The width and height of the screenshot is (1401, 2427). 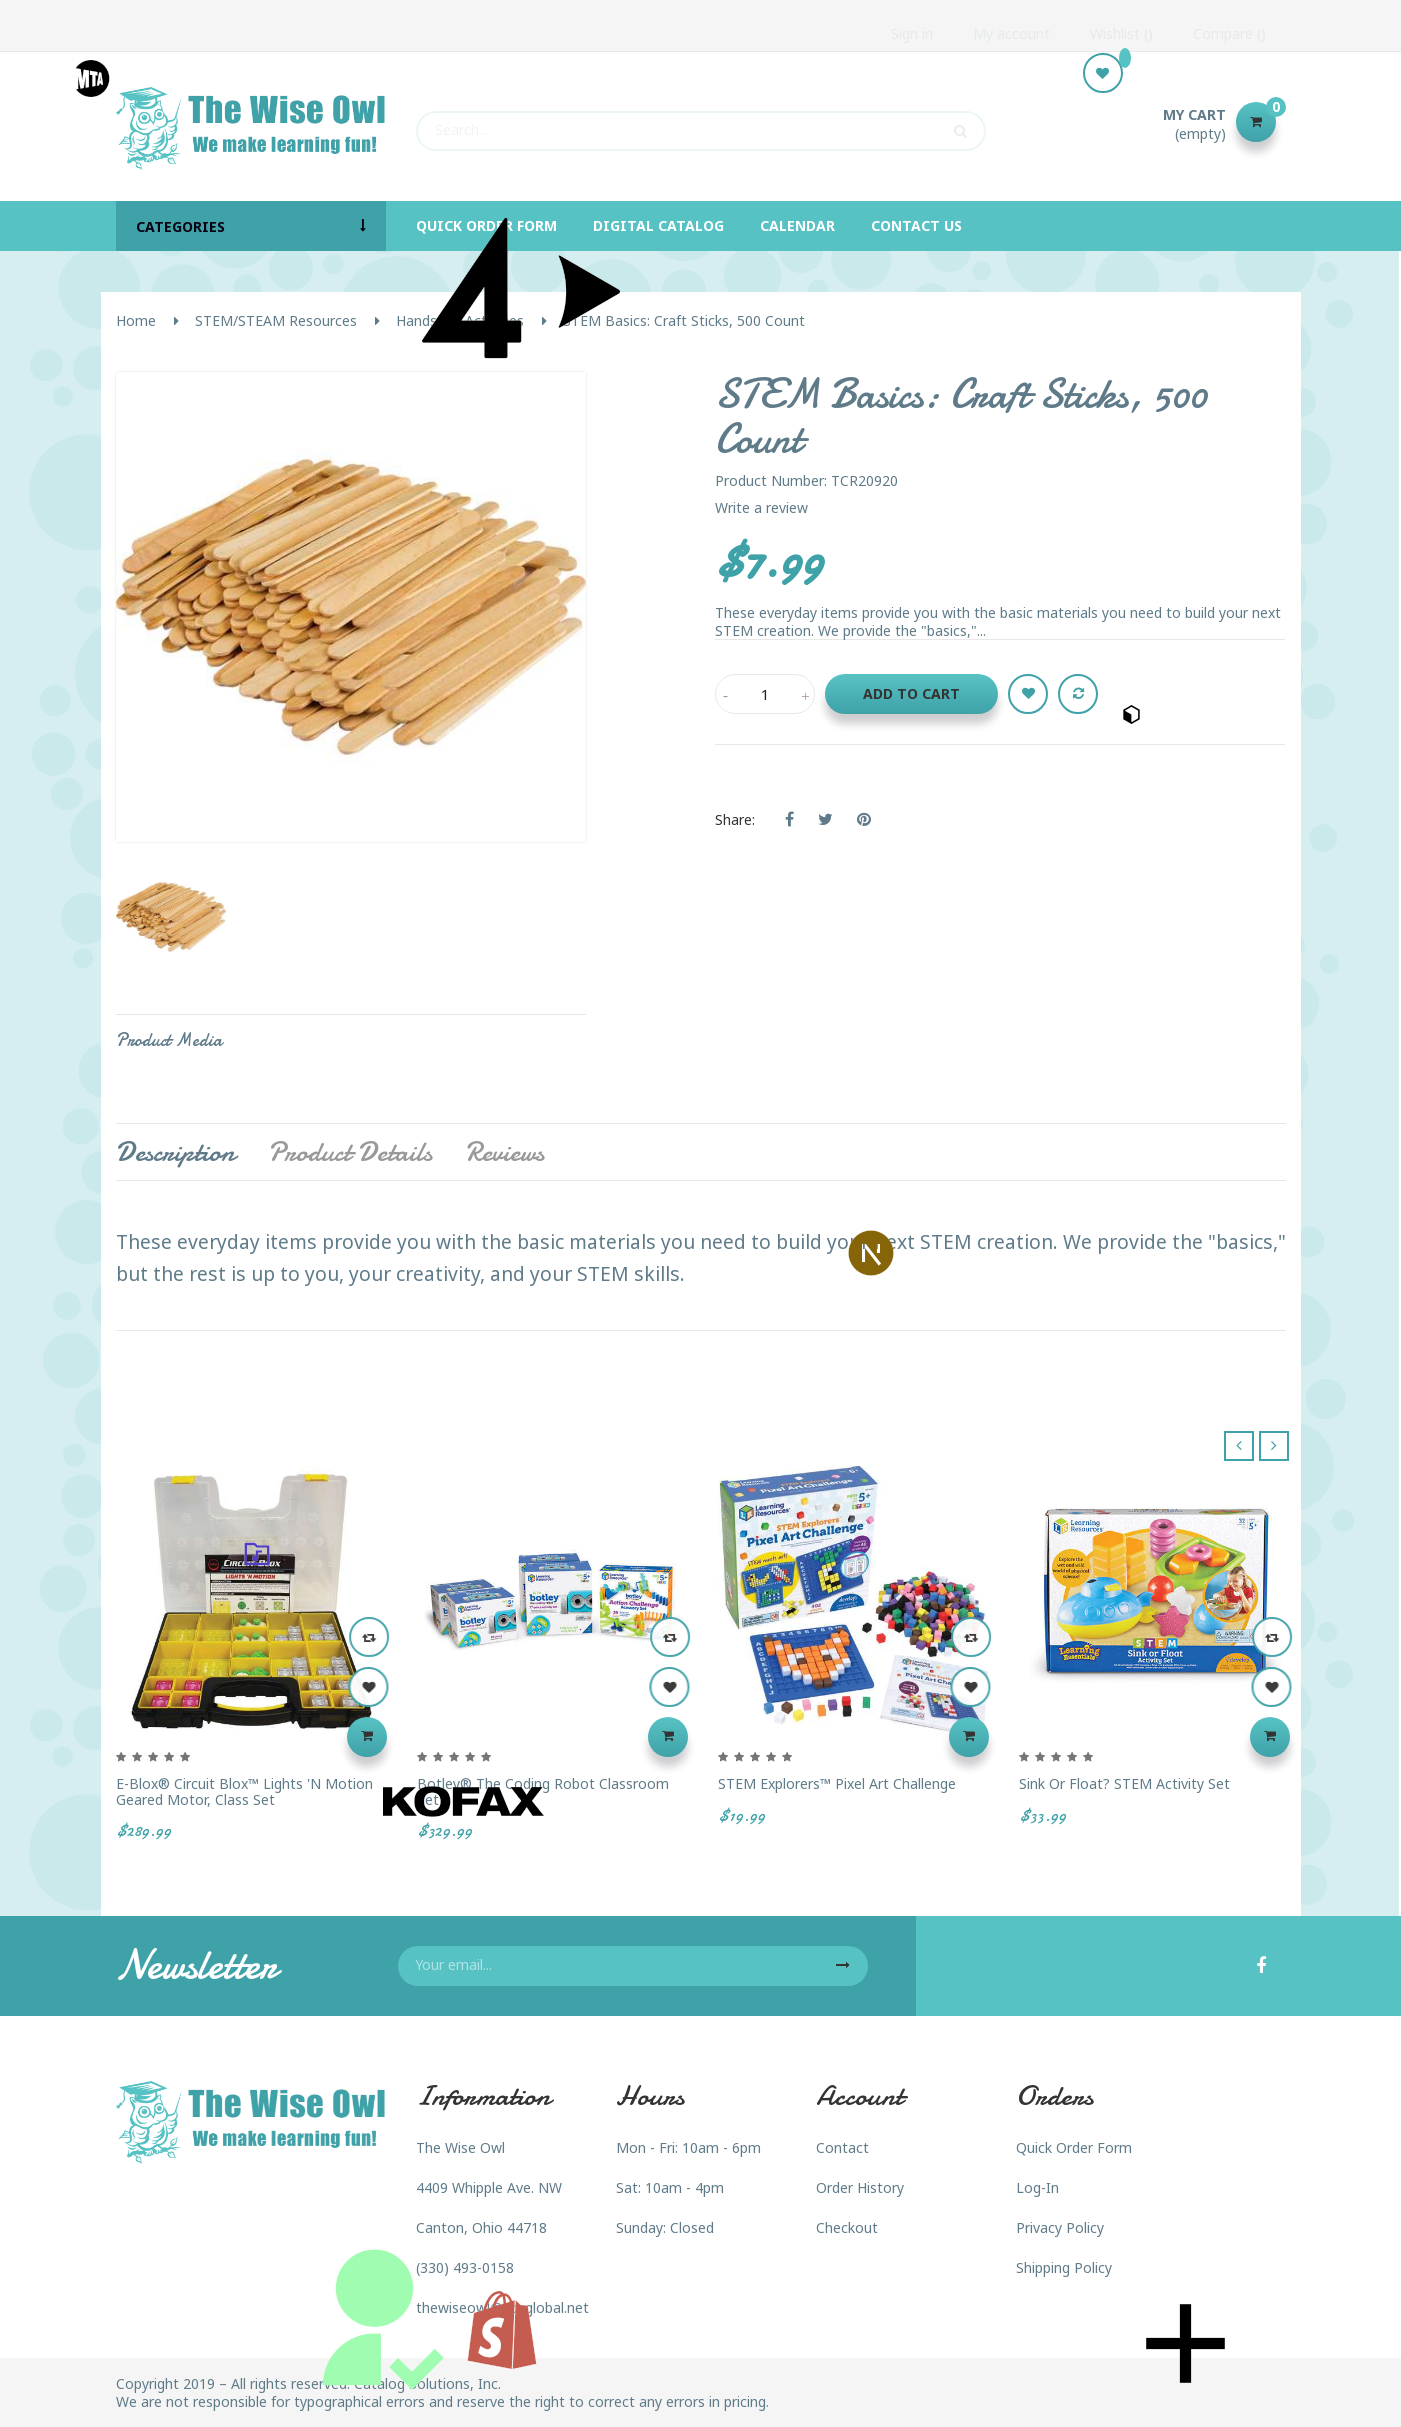 What do you see at coordinates (92, 78) in the screenshot?
I see `Metropolitan Transportation Authority (MTA) logo` at bounding box center [92, 78].